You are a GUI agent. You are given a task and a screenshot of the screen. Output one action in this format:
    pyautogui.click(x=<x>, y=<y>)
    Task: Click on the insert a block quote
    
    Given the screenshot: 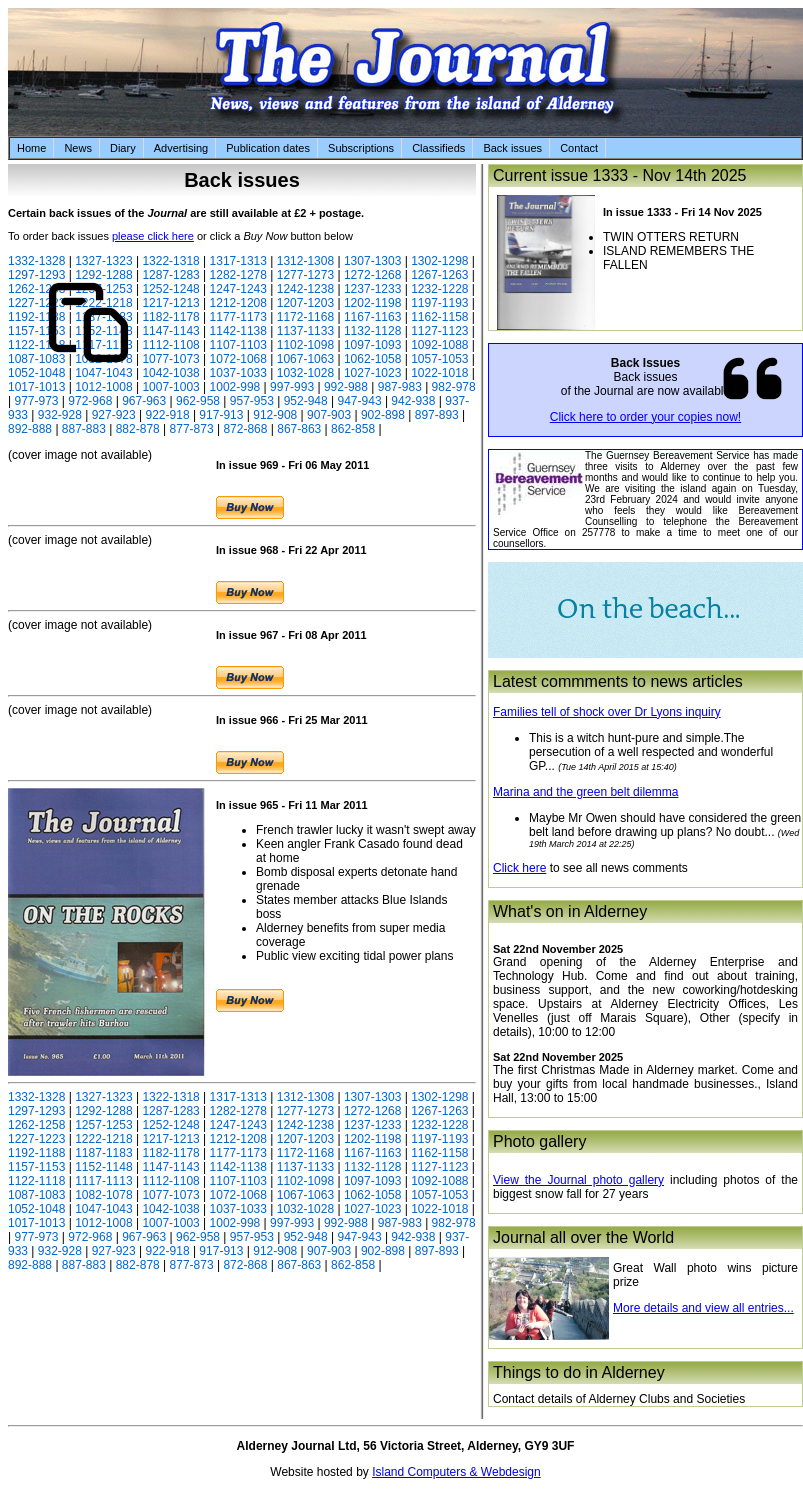 What is the action you would take?
    pyautogui.click(x=752, y=378)
    